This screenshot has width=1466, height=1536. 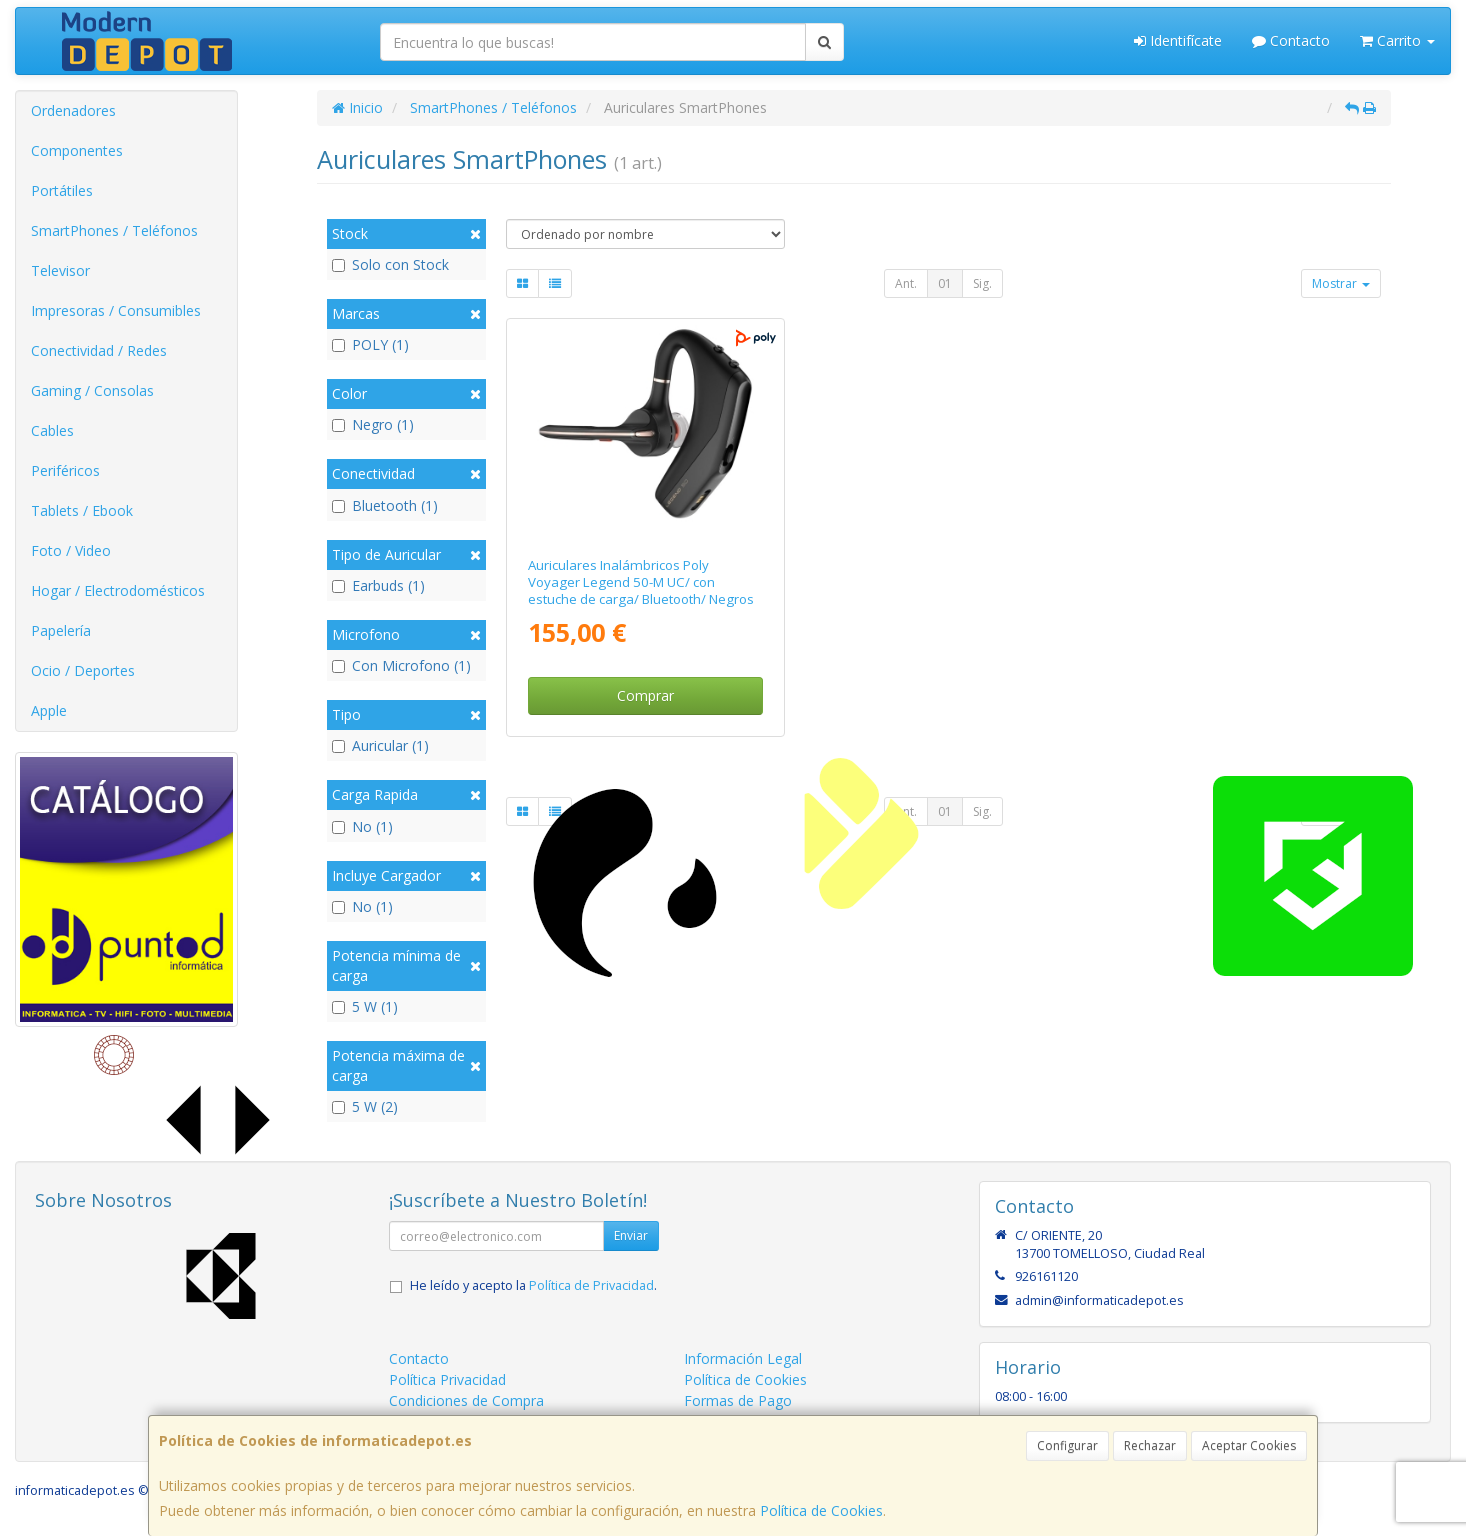 What do you see at coordinates (114, 1055) in the screenshot?
I see `open the VSCO photo editing app` at bounding box center [114, 1055].